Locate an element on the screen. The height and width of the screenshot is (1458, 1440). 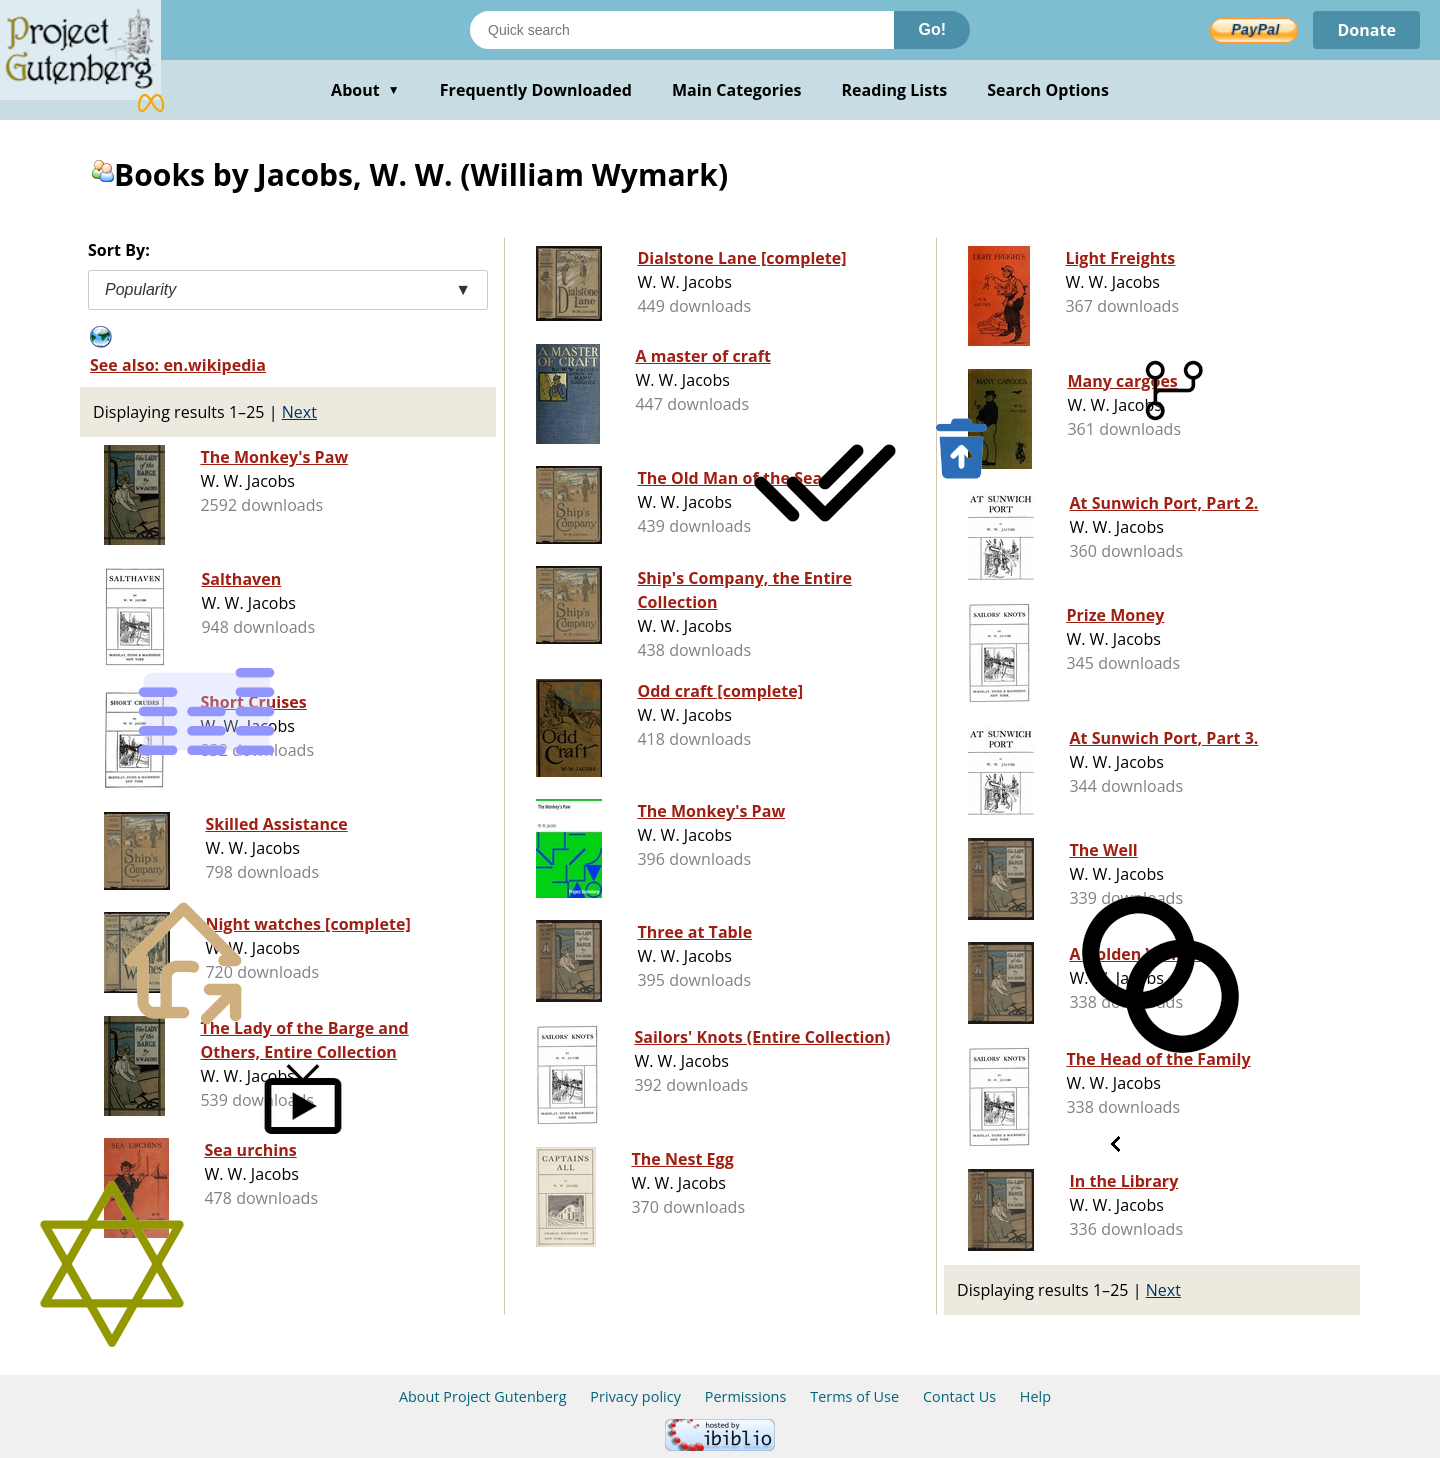
watch live television or streaming content is located at coordinates (303, 1099).